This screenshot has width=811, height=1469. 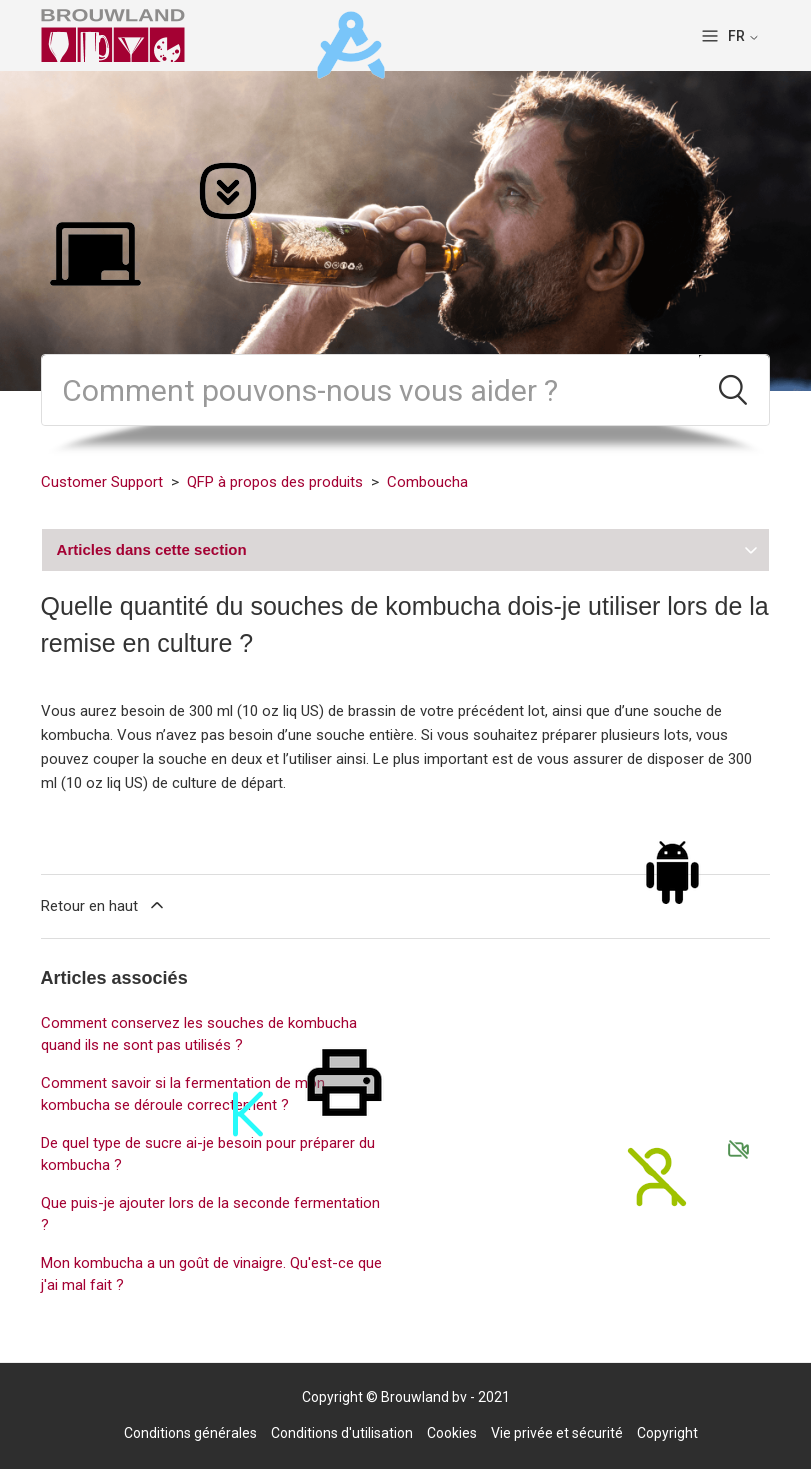 What do you see at coordinates (248, 1114) in the screenshot?
I see `alphabetical sorting or navigation shortcut for letter K` at bounding box center [248, 1114].